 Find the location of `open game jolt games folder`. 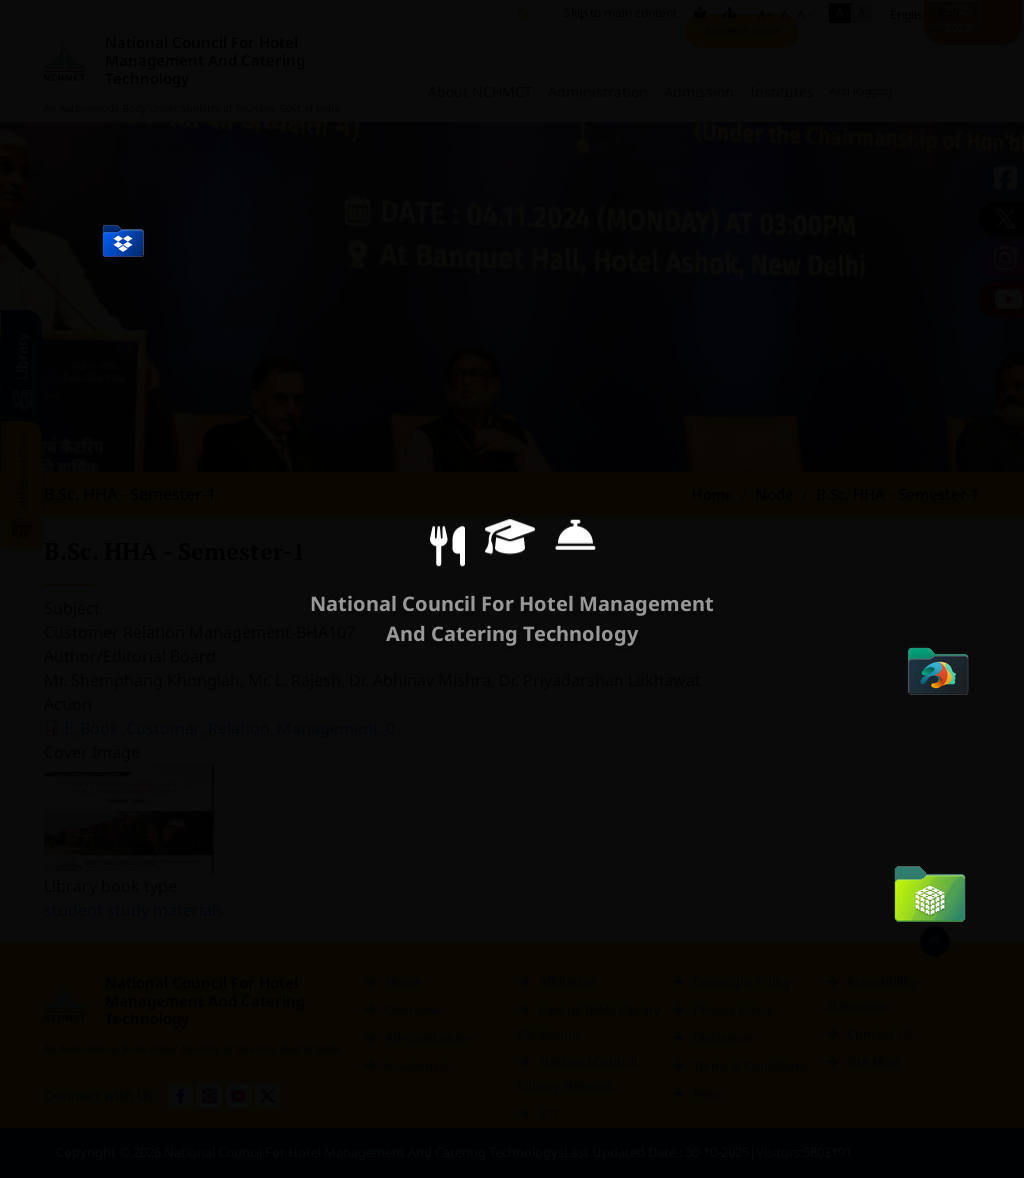

open game jolt games folder is located at coordinates (930, 896).